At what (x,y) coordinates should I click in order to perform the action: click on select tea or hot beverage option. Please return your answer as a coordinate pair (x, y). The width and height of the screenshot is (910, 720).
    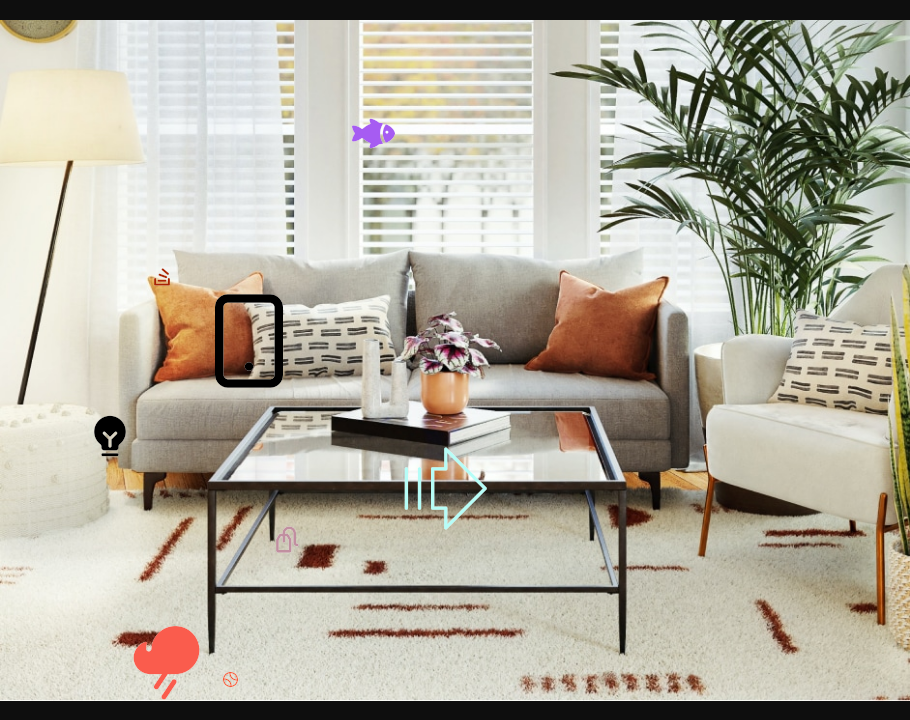
    Looking at the image, I should click on (286, 540).